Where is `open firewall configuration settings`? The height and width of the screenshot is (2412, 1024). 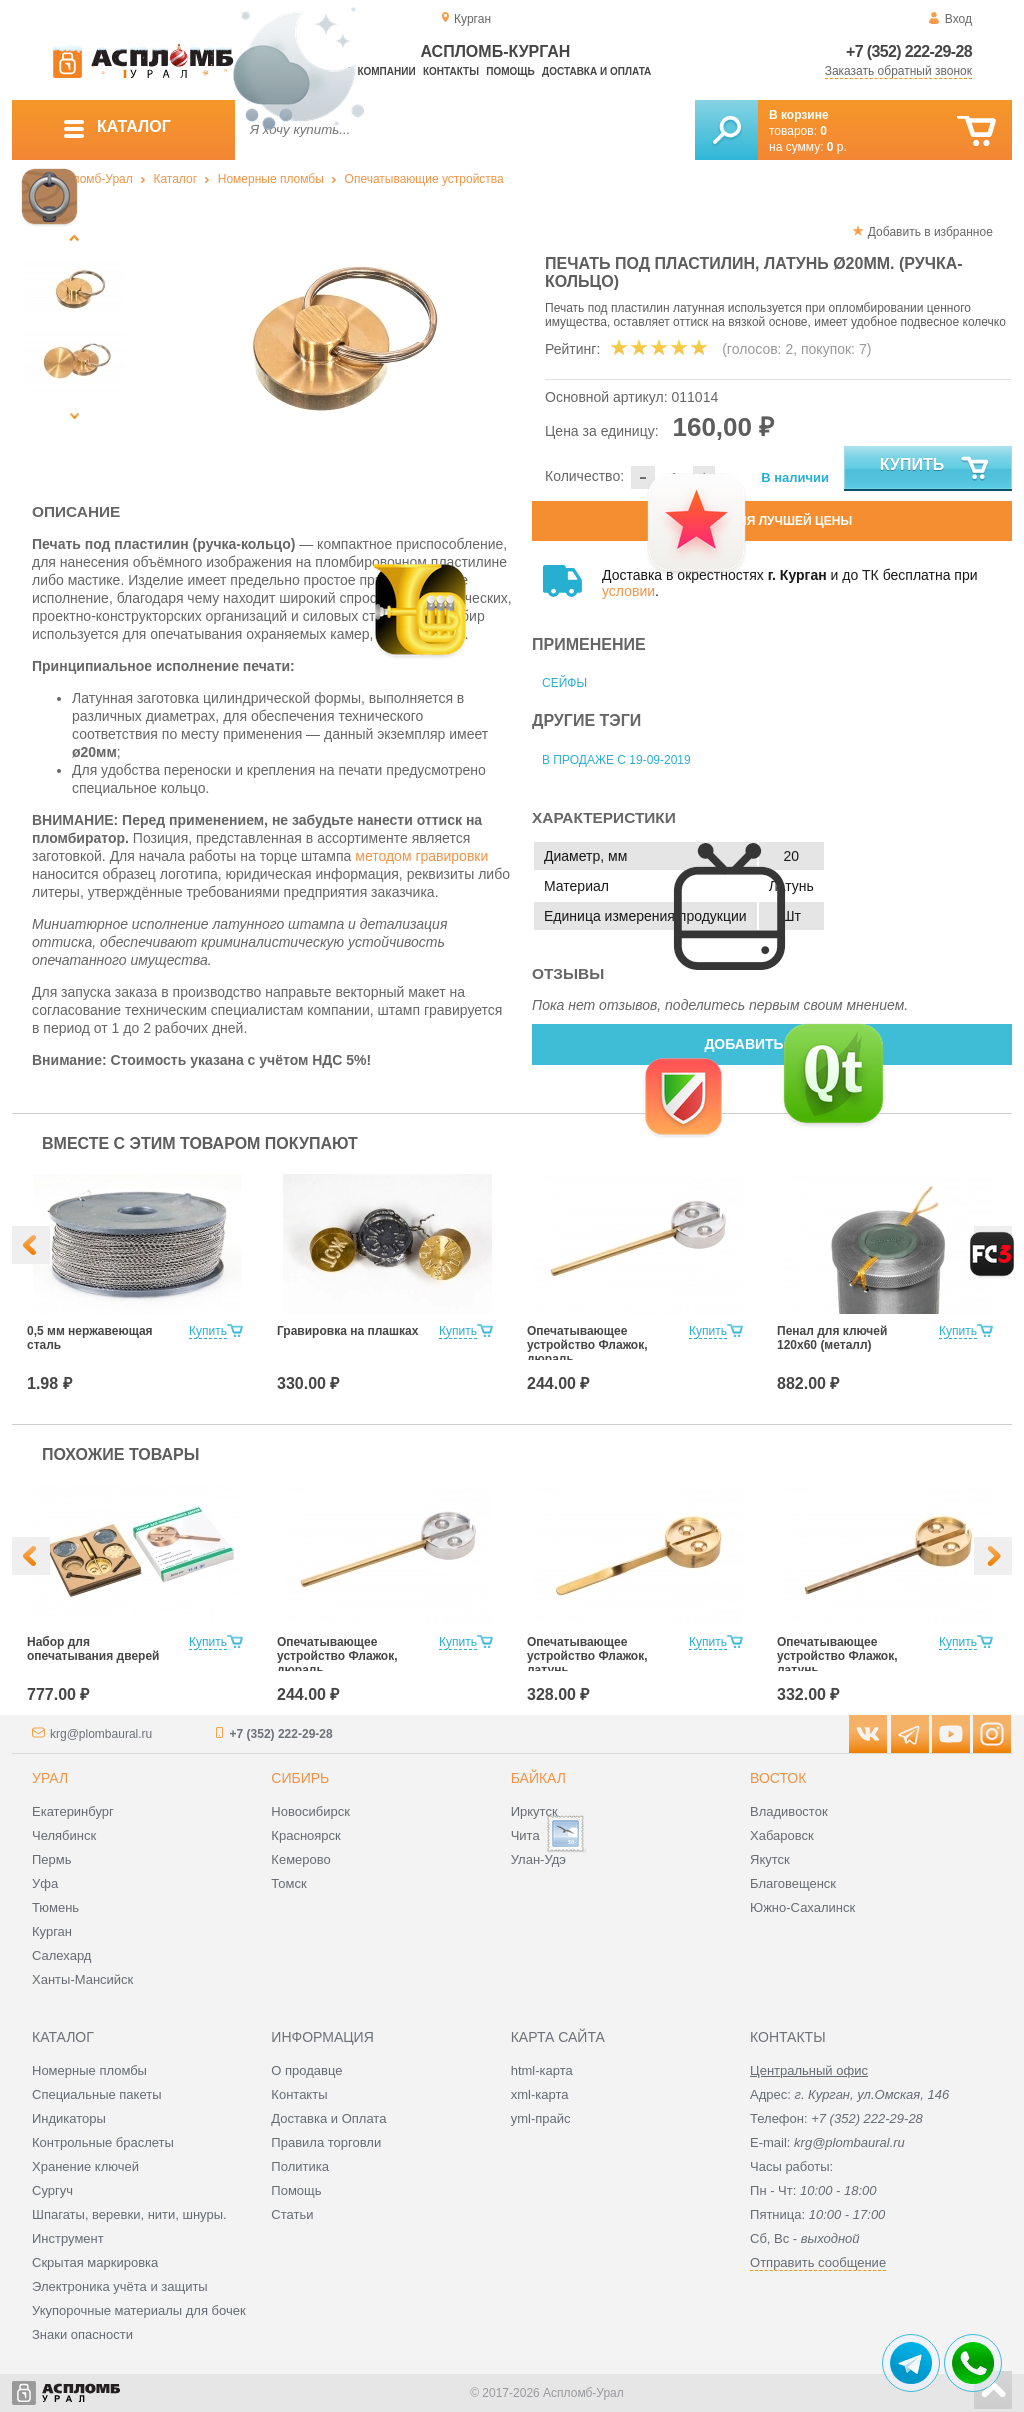 open firewall configuration settings is located at coordinates (683, 1096).